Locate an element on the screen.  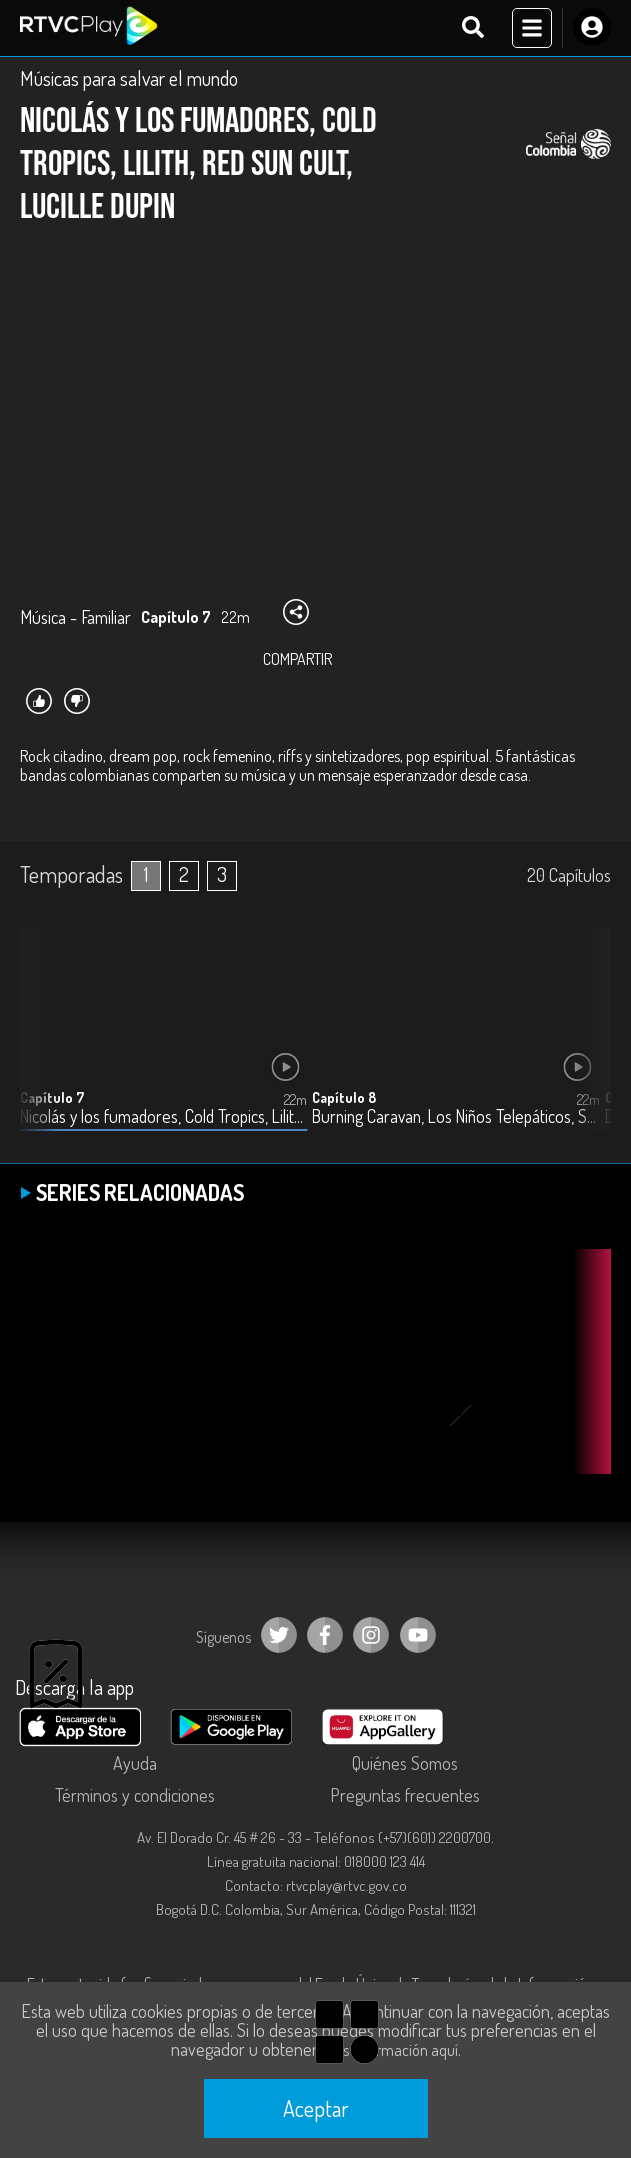
browse categories or sections is located at coordinates (347, 2032).